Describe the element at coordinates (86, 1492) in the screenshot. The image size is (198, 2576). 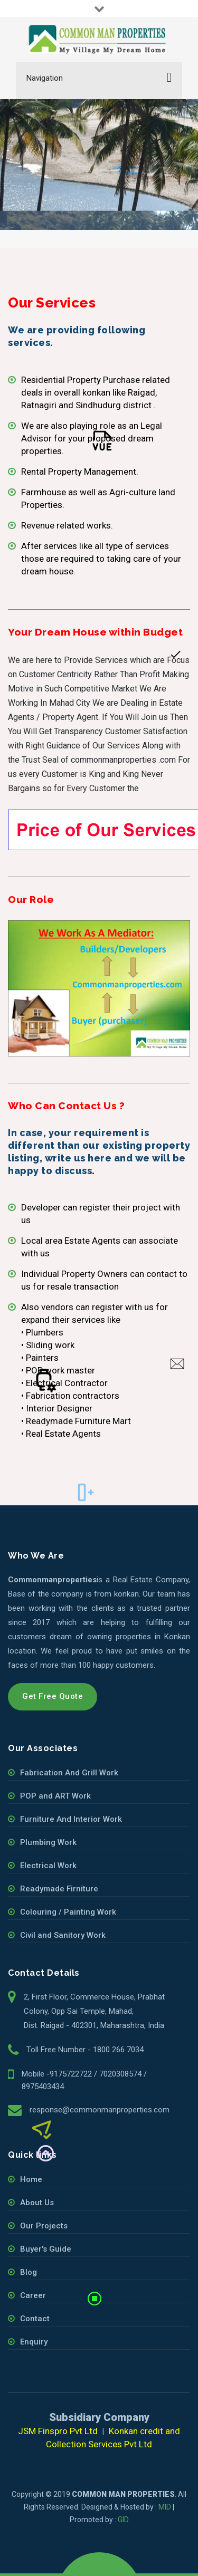
I see `insert a new column to the right` at that location.